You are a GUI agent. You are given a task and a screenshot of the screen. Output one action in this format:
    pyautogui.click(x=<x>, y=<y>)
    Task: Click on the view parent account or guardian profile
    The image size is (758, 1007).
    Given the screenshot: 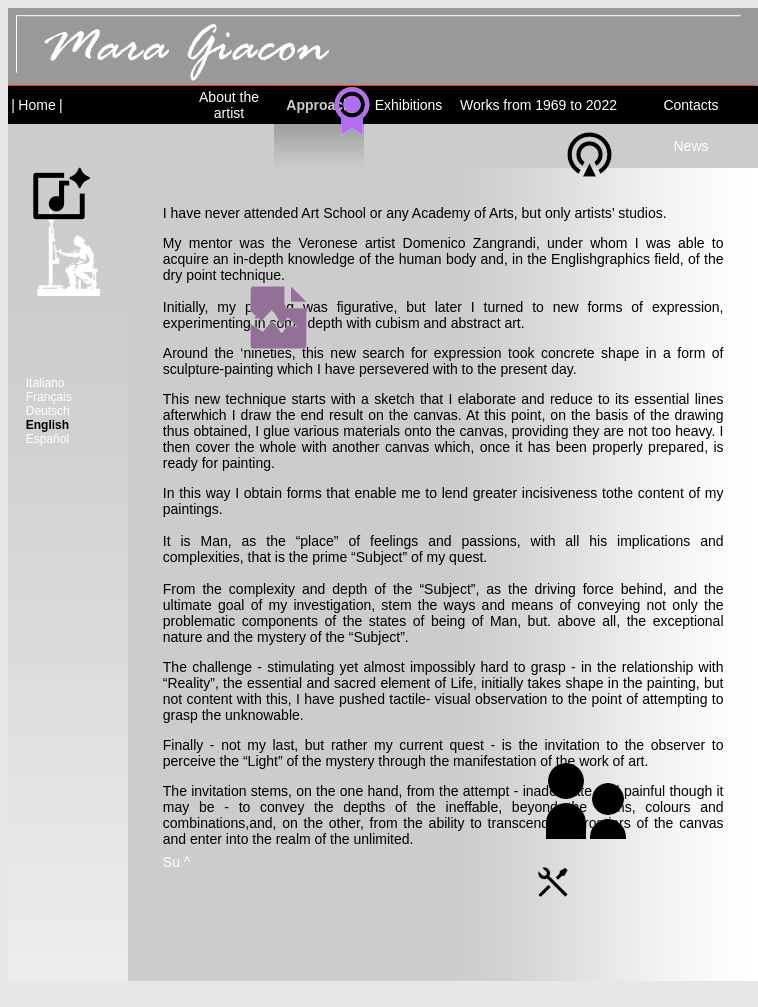 What is the action you would take?
    pyautogui.click(x=586, y=803)
    